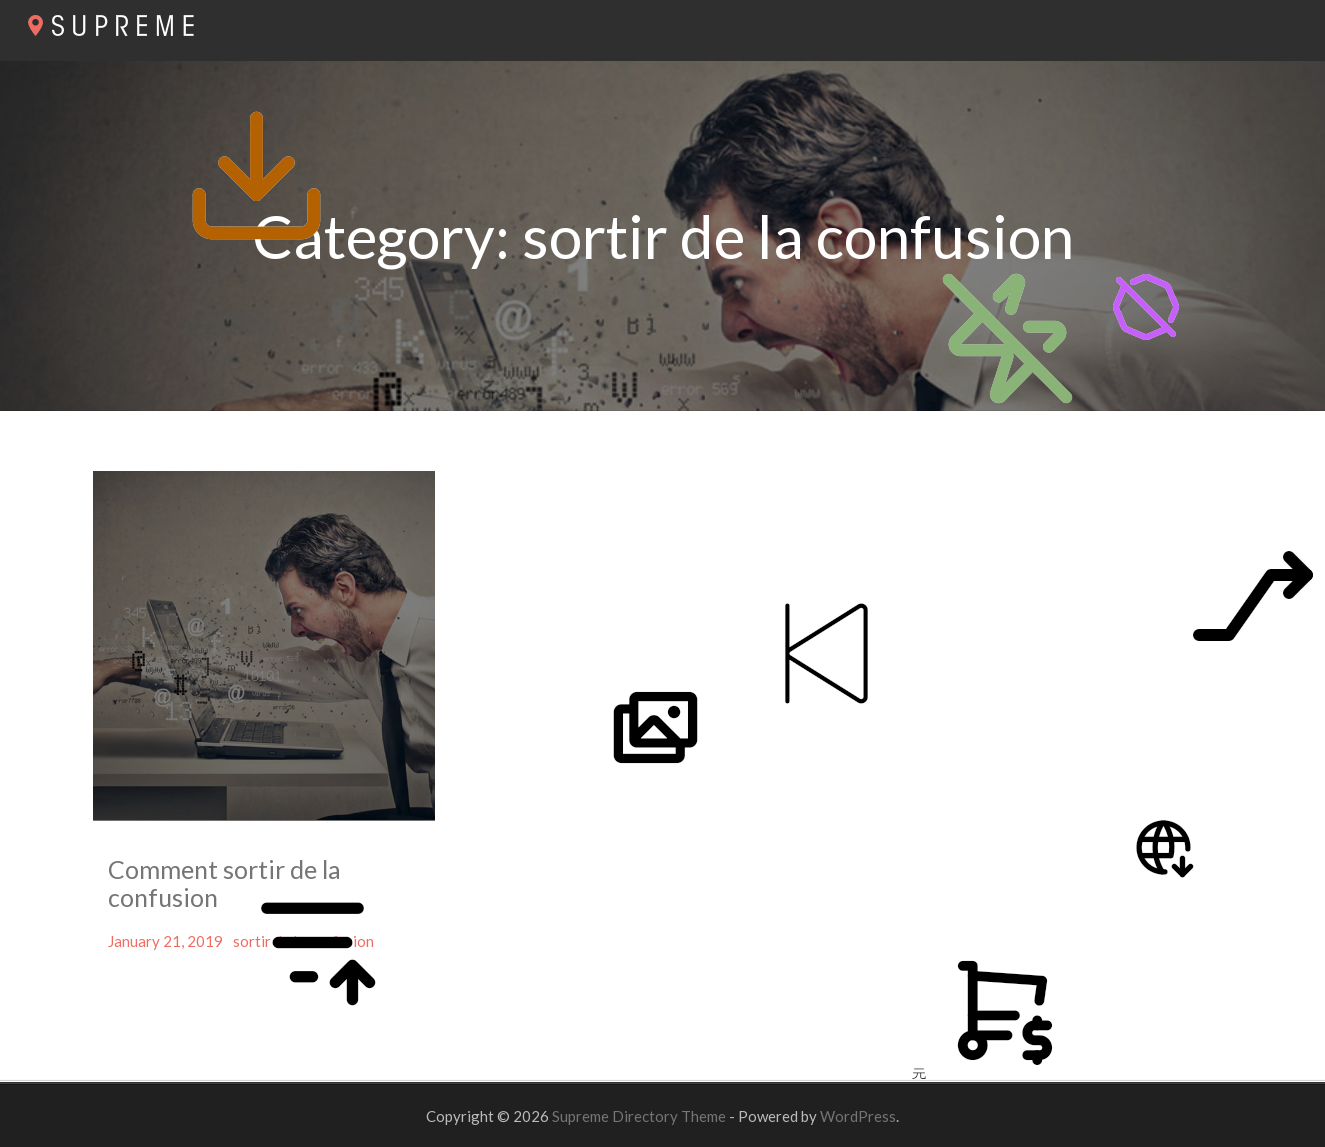  What do you see at coordinates (1002, 1010) in the screenshot?
I see `view cart total or pricing` at bounding box center [1002, 1010].